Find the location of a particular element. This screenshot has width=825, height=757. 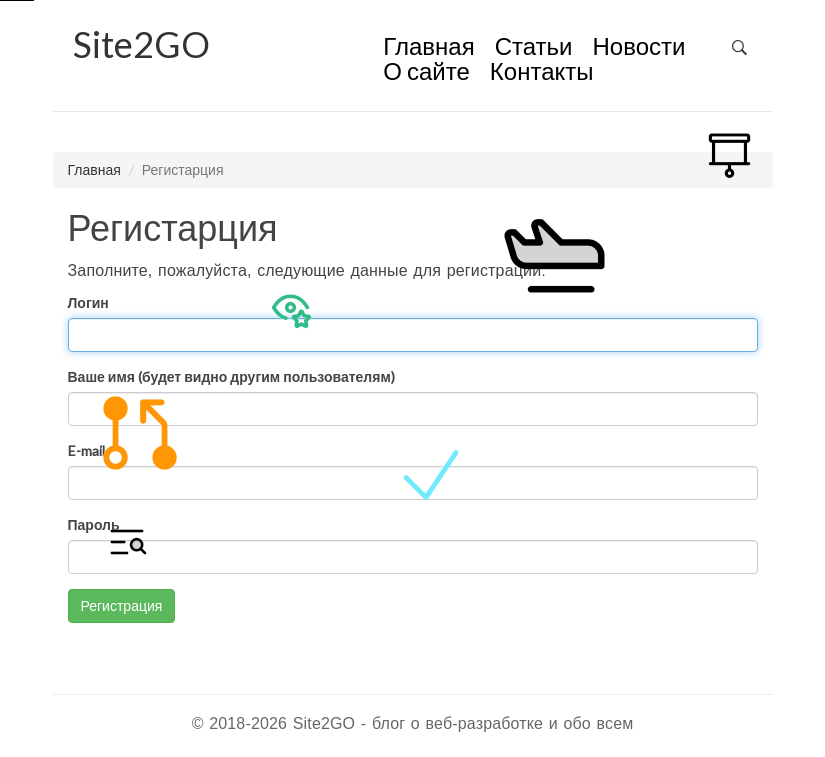

create a new pull request is located at coordinates (137, 433).